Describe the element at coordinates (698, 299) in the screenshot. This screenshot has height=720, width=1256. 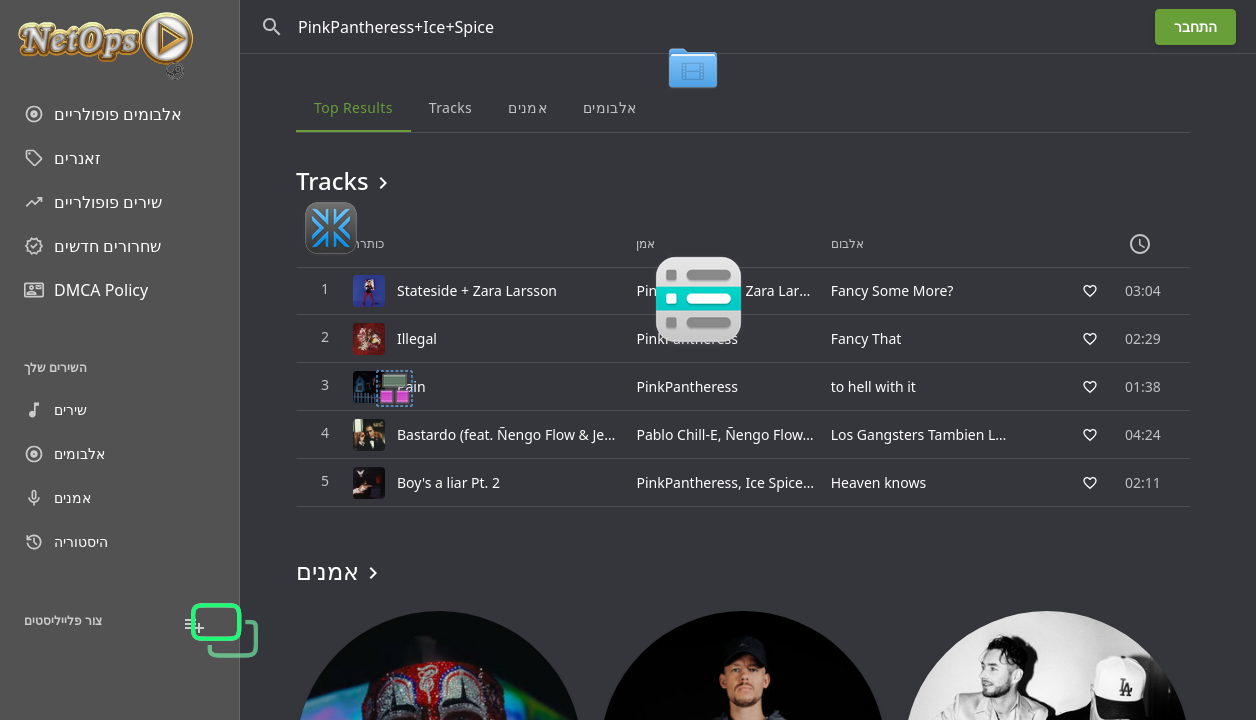
I see `open libre menu editor app` at that location.